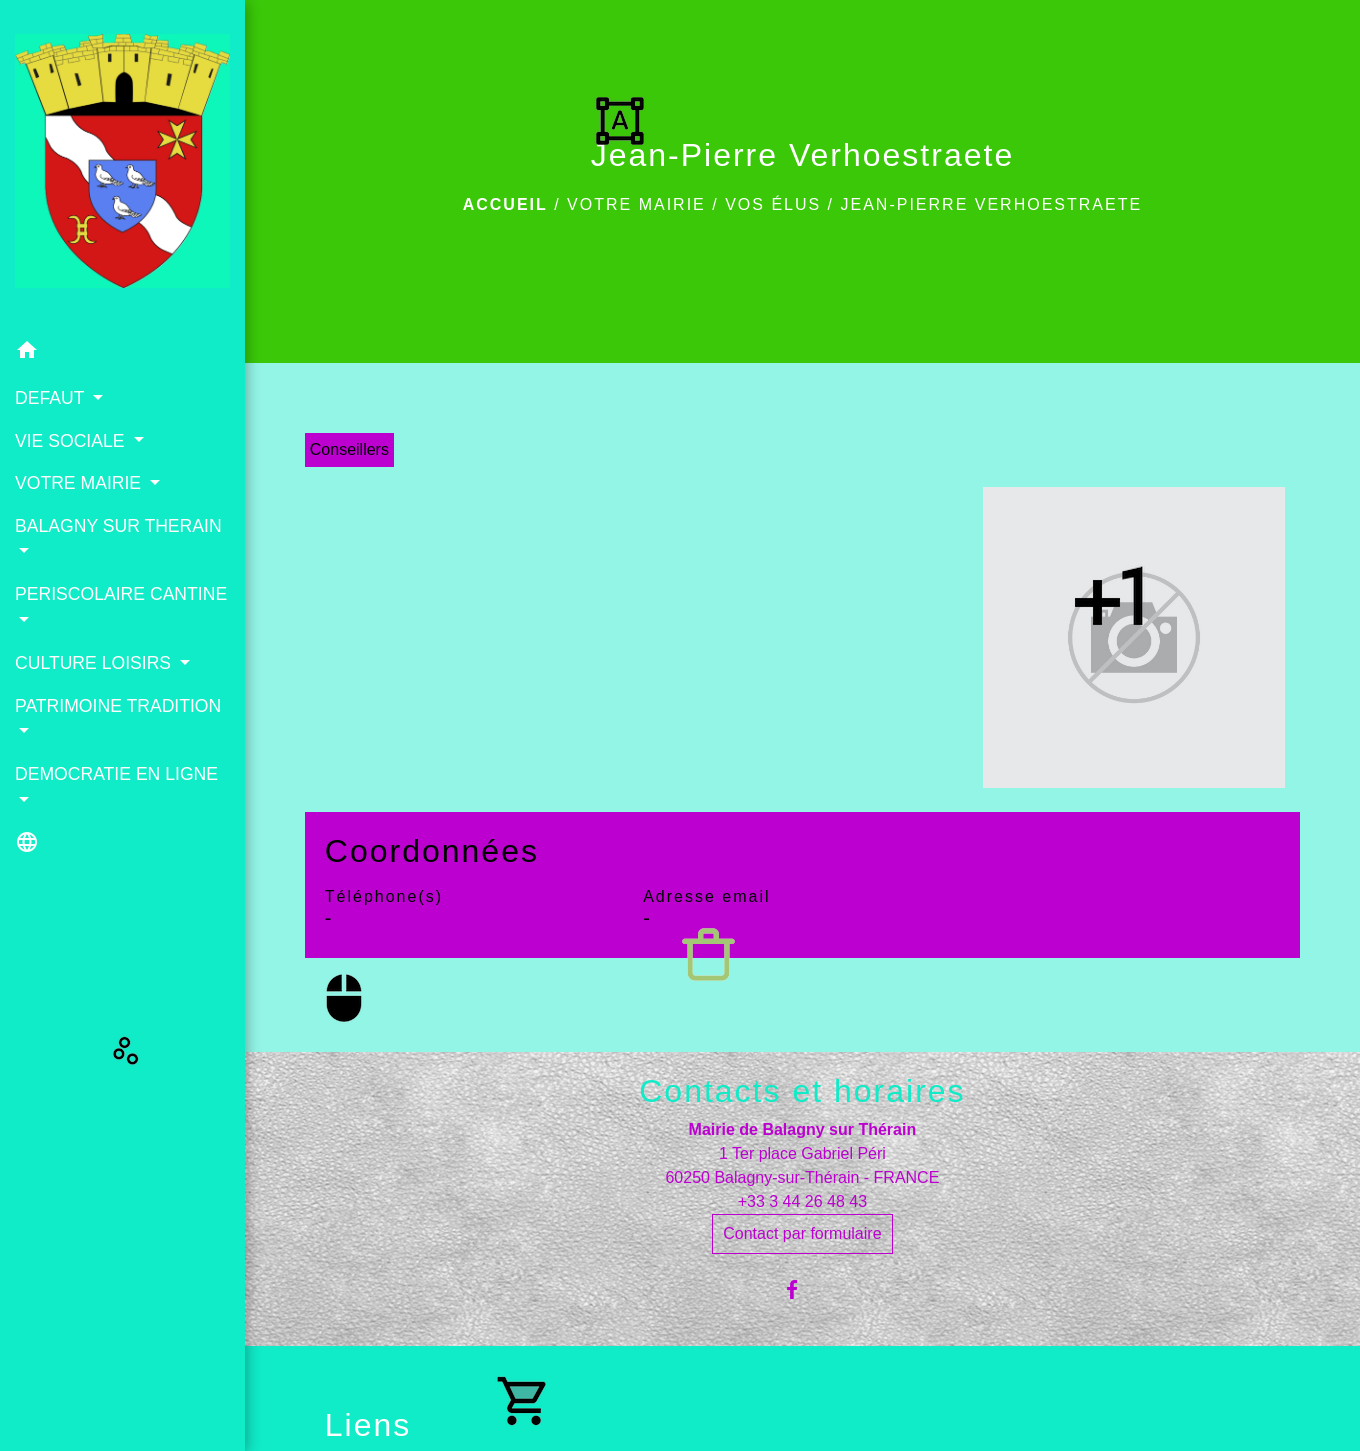  What do you see at coordinates (1111, 598) in the screenshot?
I see `add one to a count or quantity` at bounding box center [1111, 598].